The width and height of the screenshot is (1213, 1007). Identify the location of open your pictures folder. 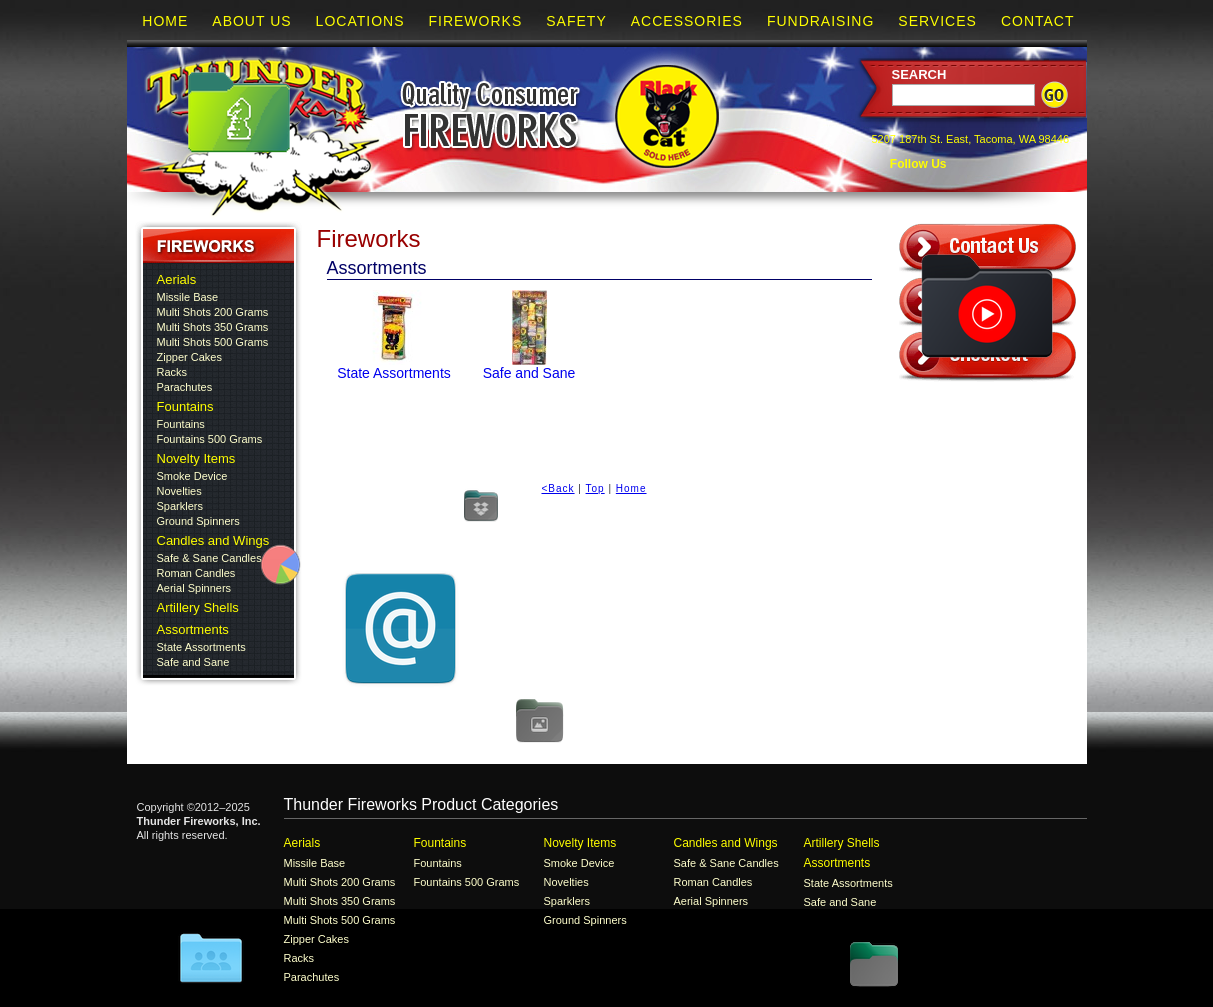
(539, 720).